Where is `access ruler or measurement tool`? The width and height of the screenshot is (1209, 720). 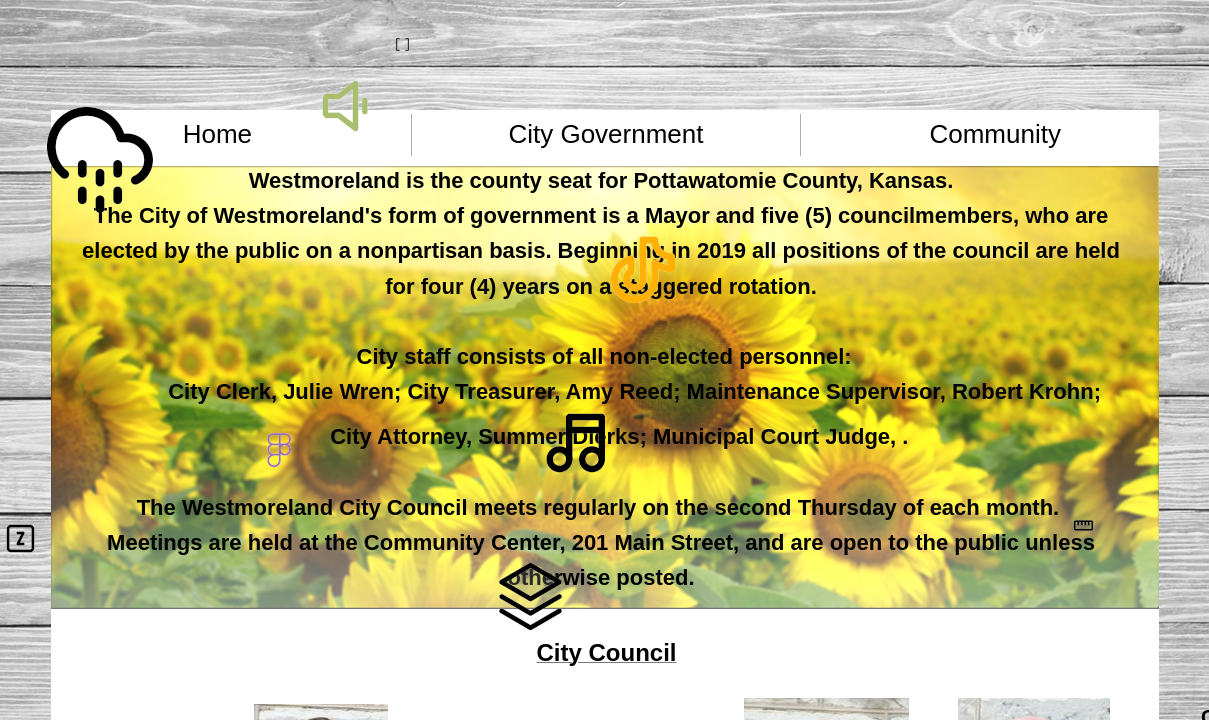
access ruler or measurement tool is located at coordinates (1083, 525).